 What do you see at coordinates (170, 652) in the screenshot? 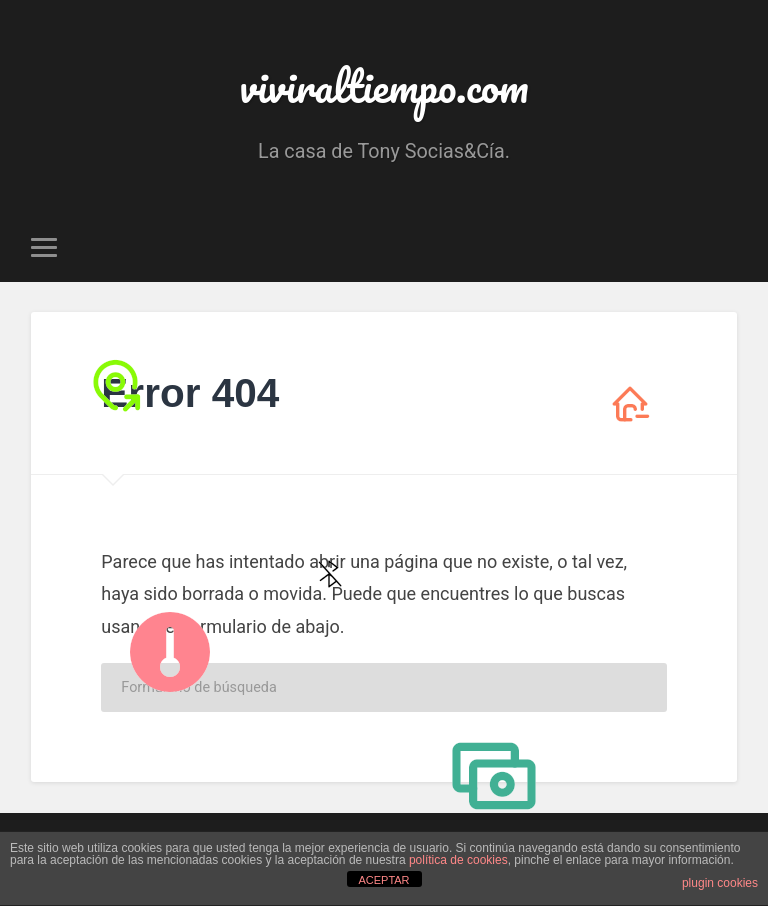
I see `view performance or speed metrics` at bounding box center [170, 652].